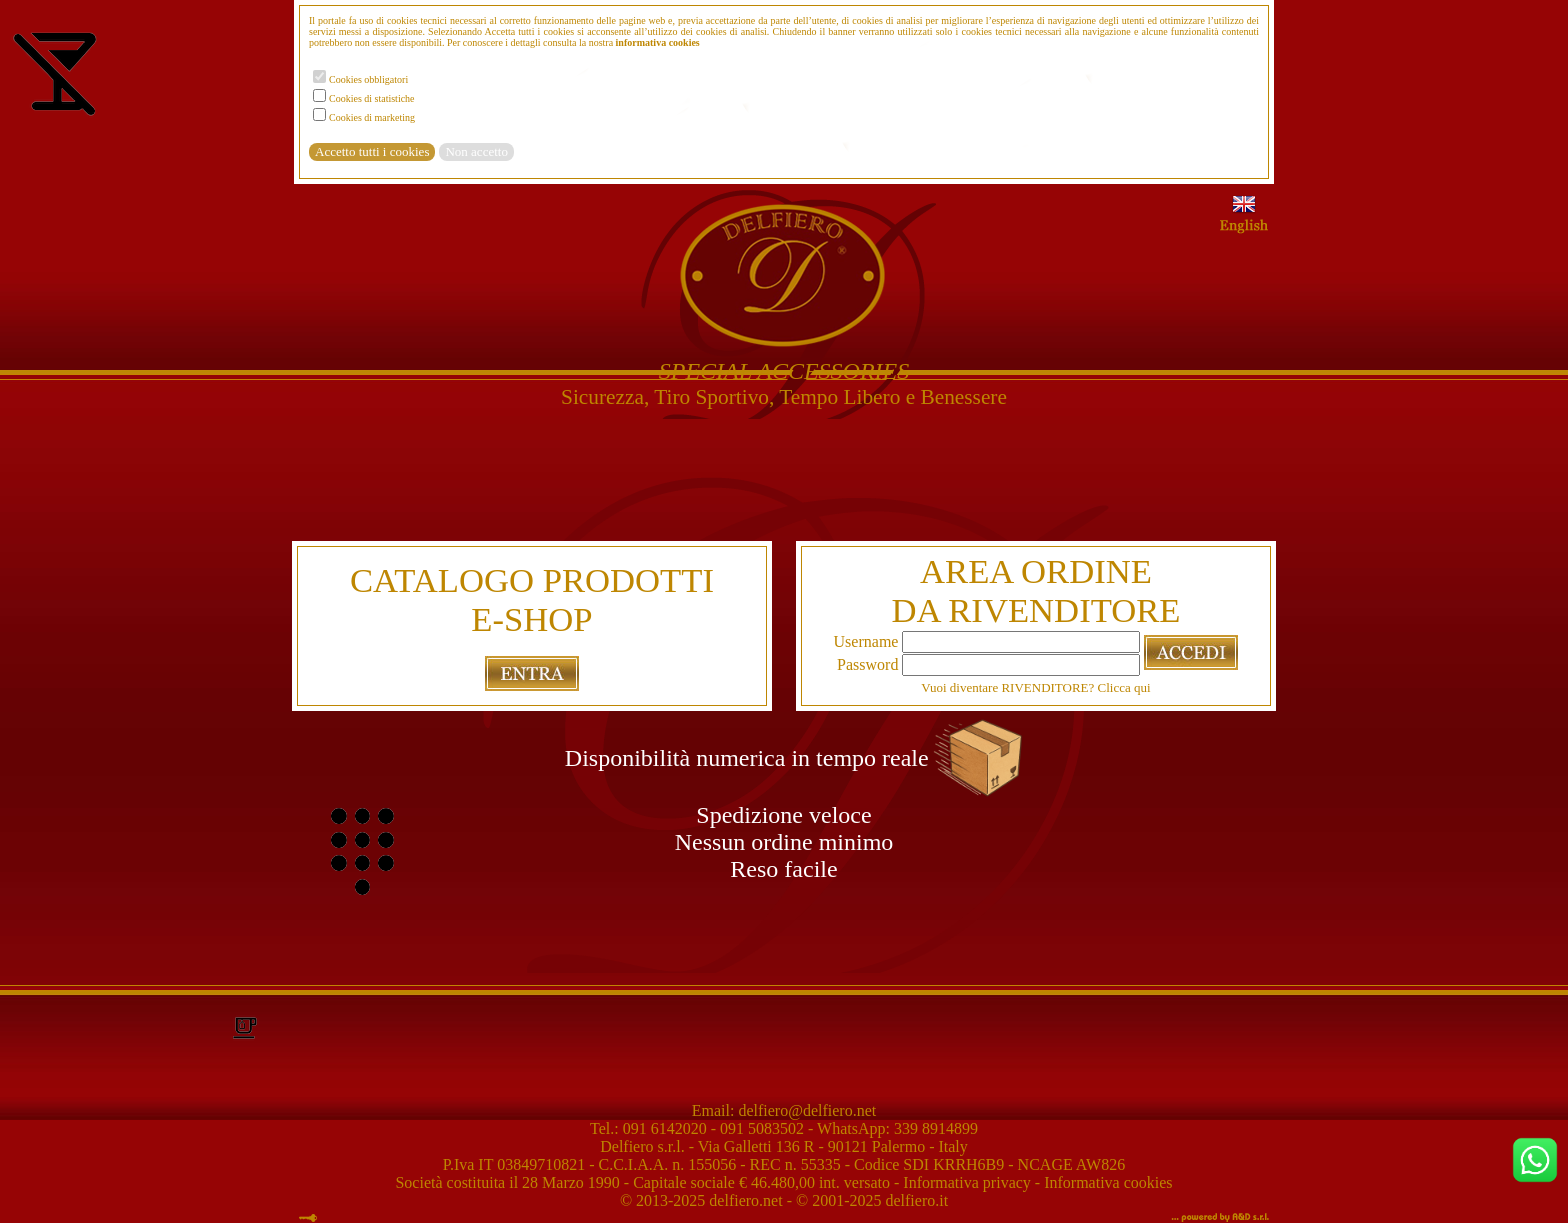 The width and height of the screenshot is (1568, 1223). Describe the element at coordinates (362, 851) in the screenshot. I see `open the phone dialpad` at that location.